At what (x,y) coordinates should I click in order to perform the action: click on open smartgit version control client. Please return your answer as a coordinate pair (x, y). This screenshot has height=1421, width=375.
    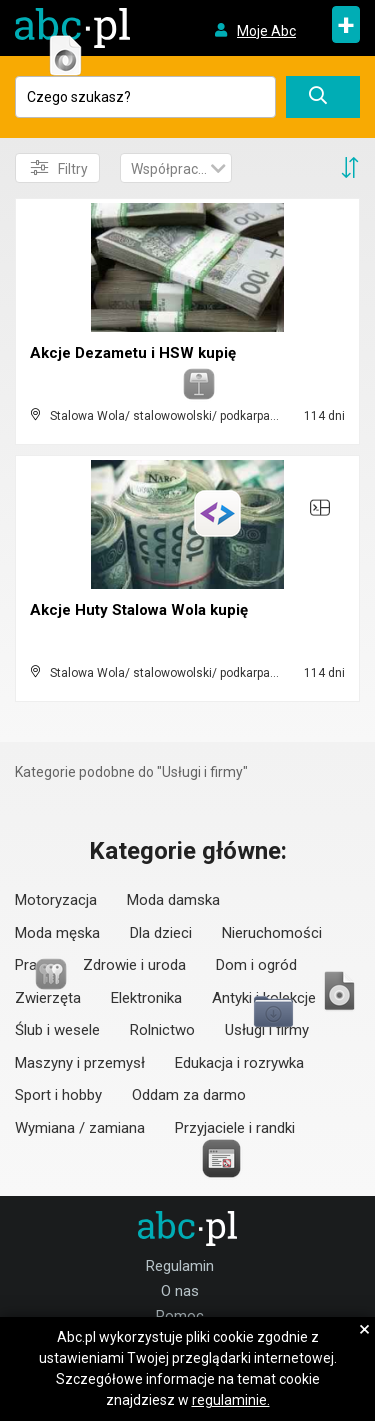
    Looking at the image, I should click on (217, 513).